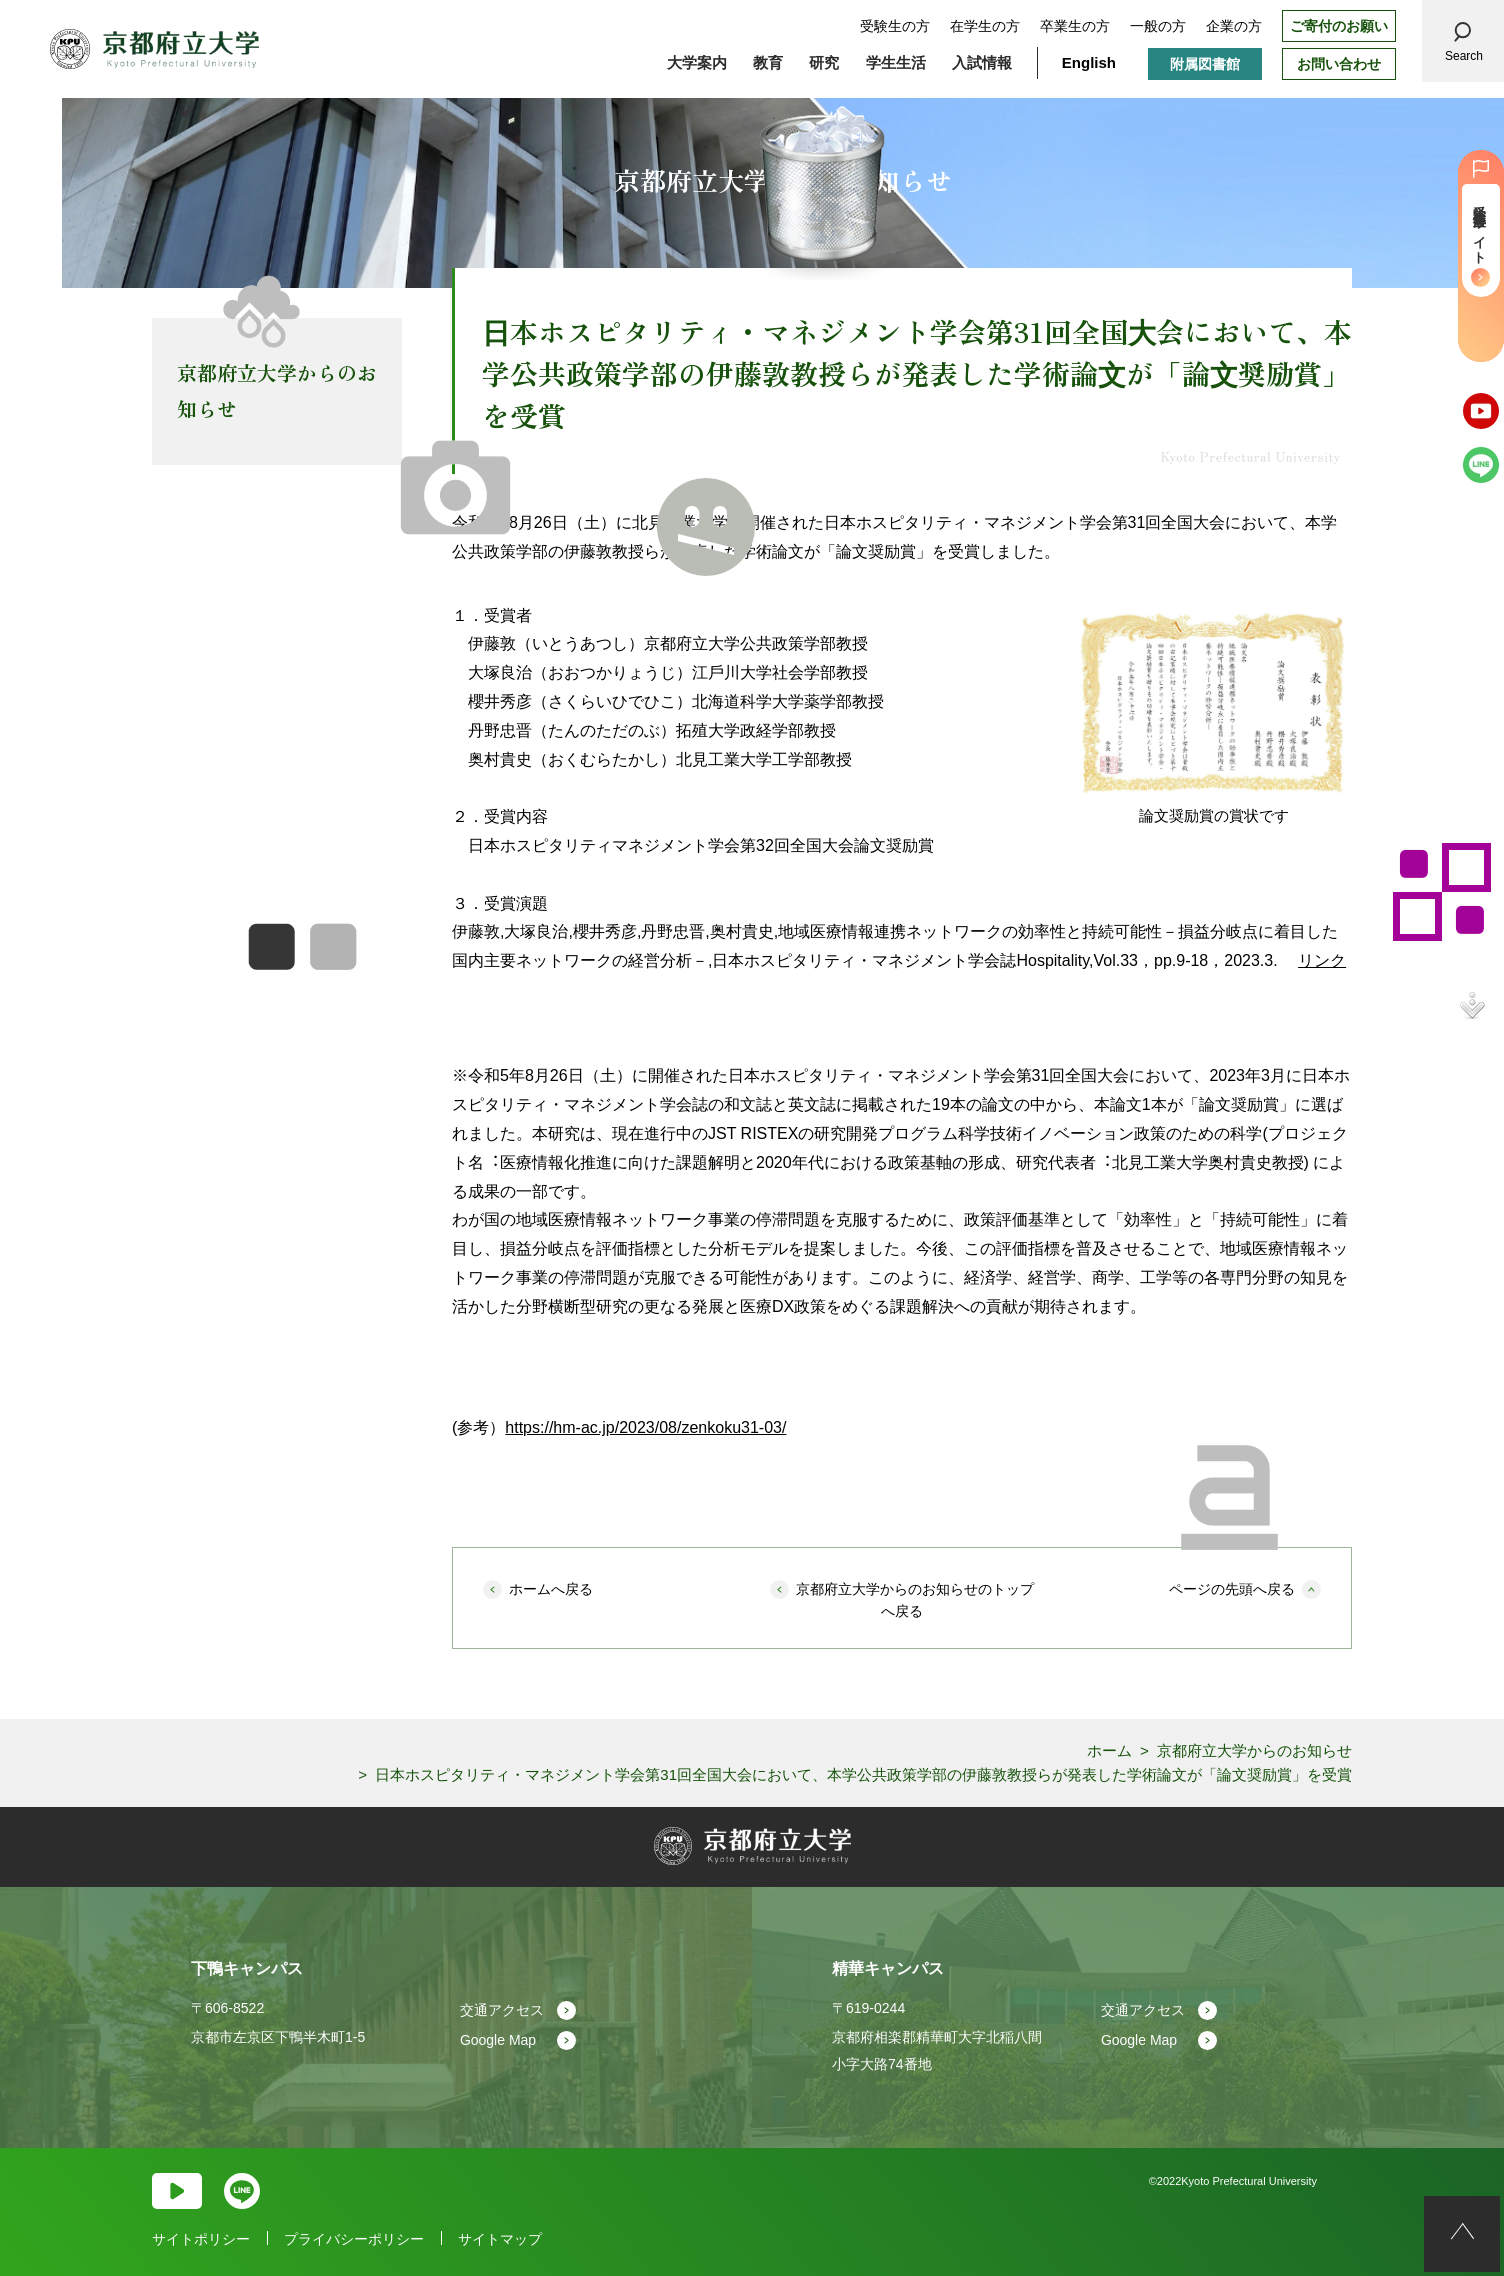 This screenshot has width=1504, height=2276. I want to click on launch klotski sliding block puzzle game, so click(1442, 892).